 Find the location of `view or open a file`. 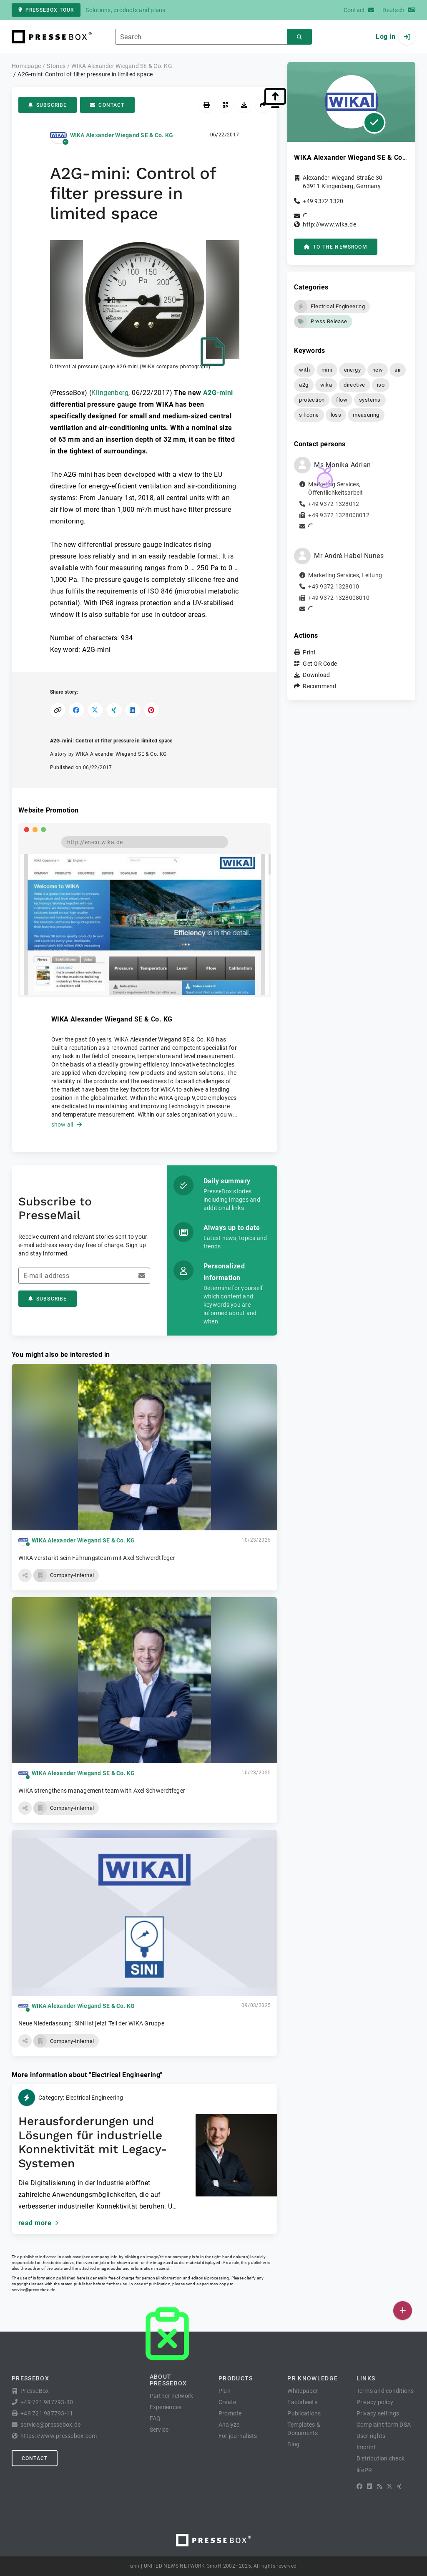

view or open a file is located at coordinates (213, 352).